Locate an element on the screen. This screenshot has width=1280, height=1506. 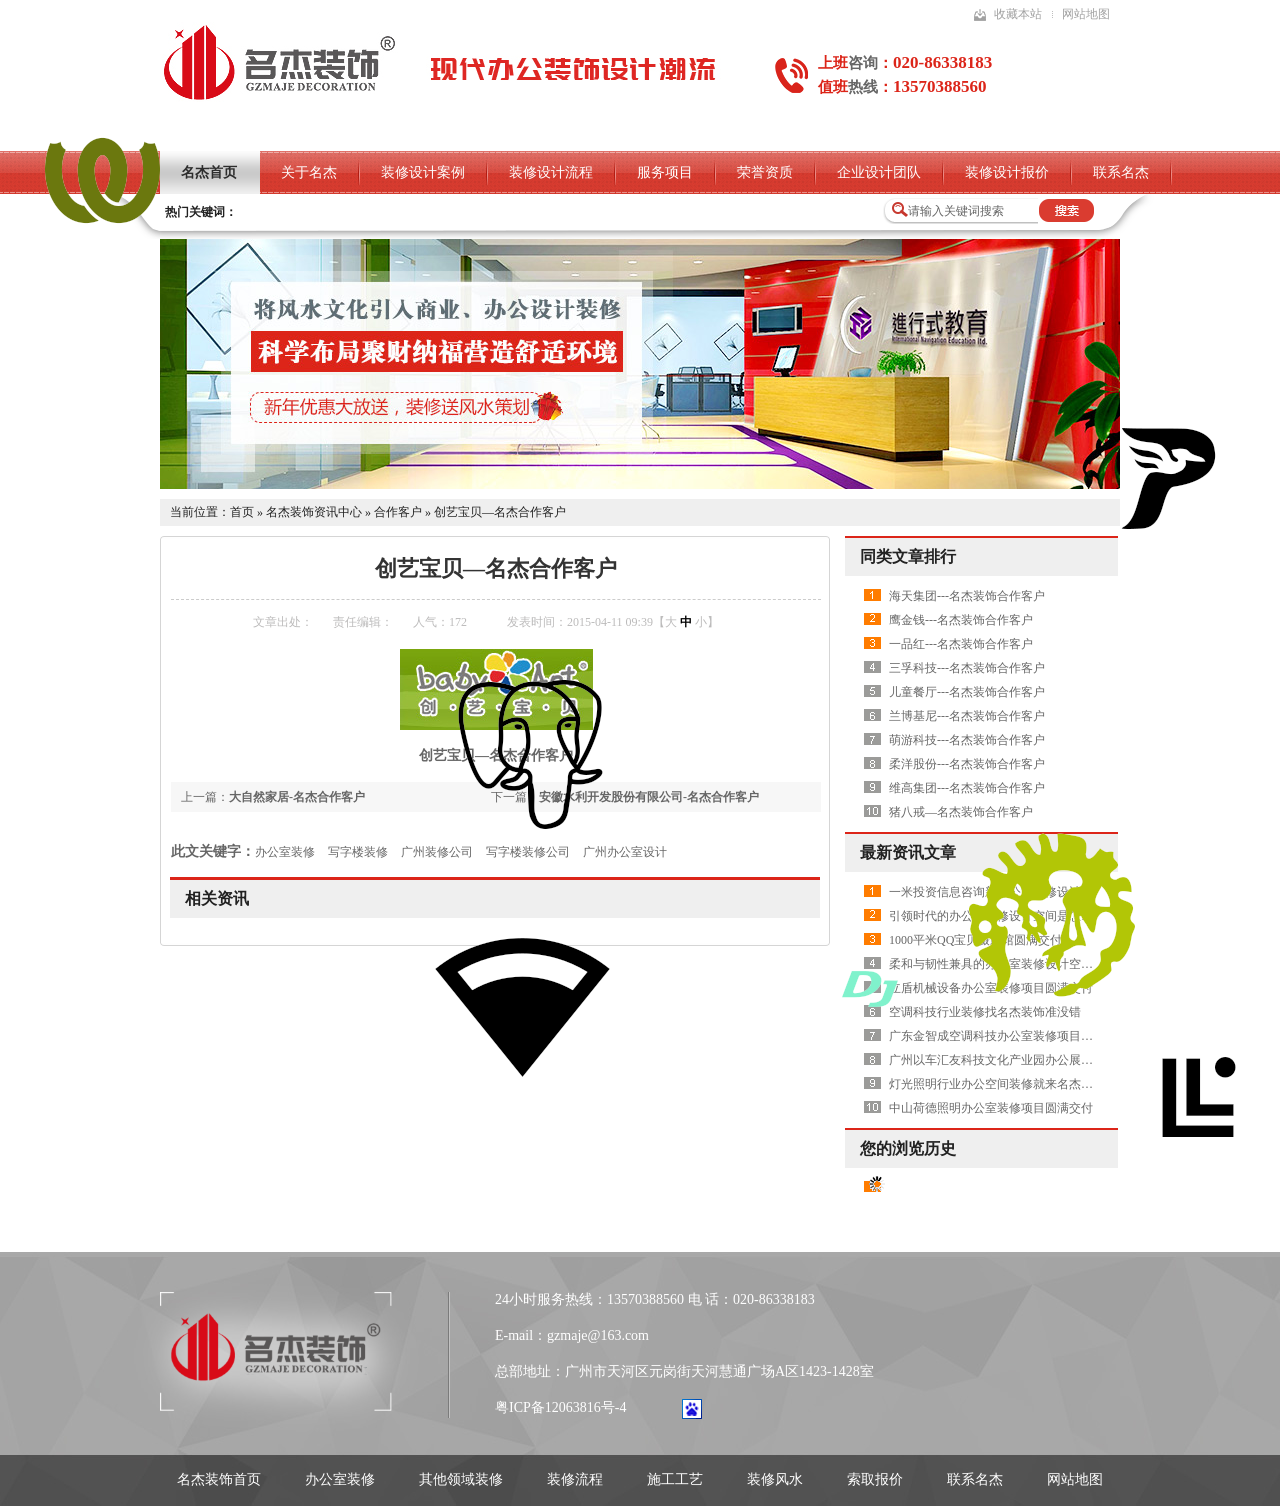
paradox interactive company logo is located at coordinates (1052, 915).